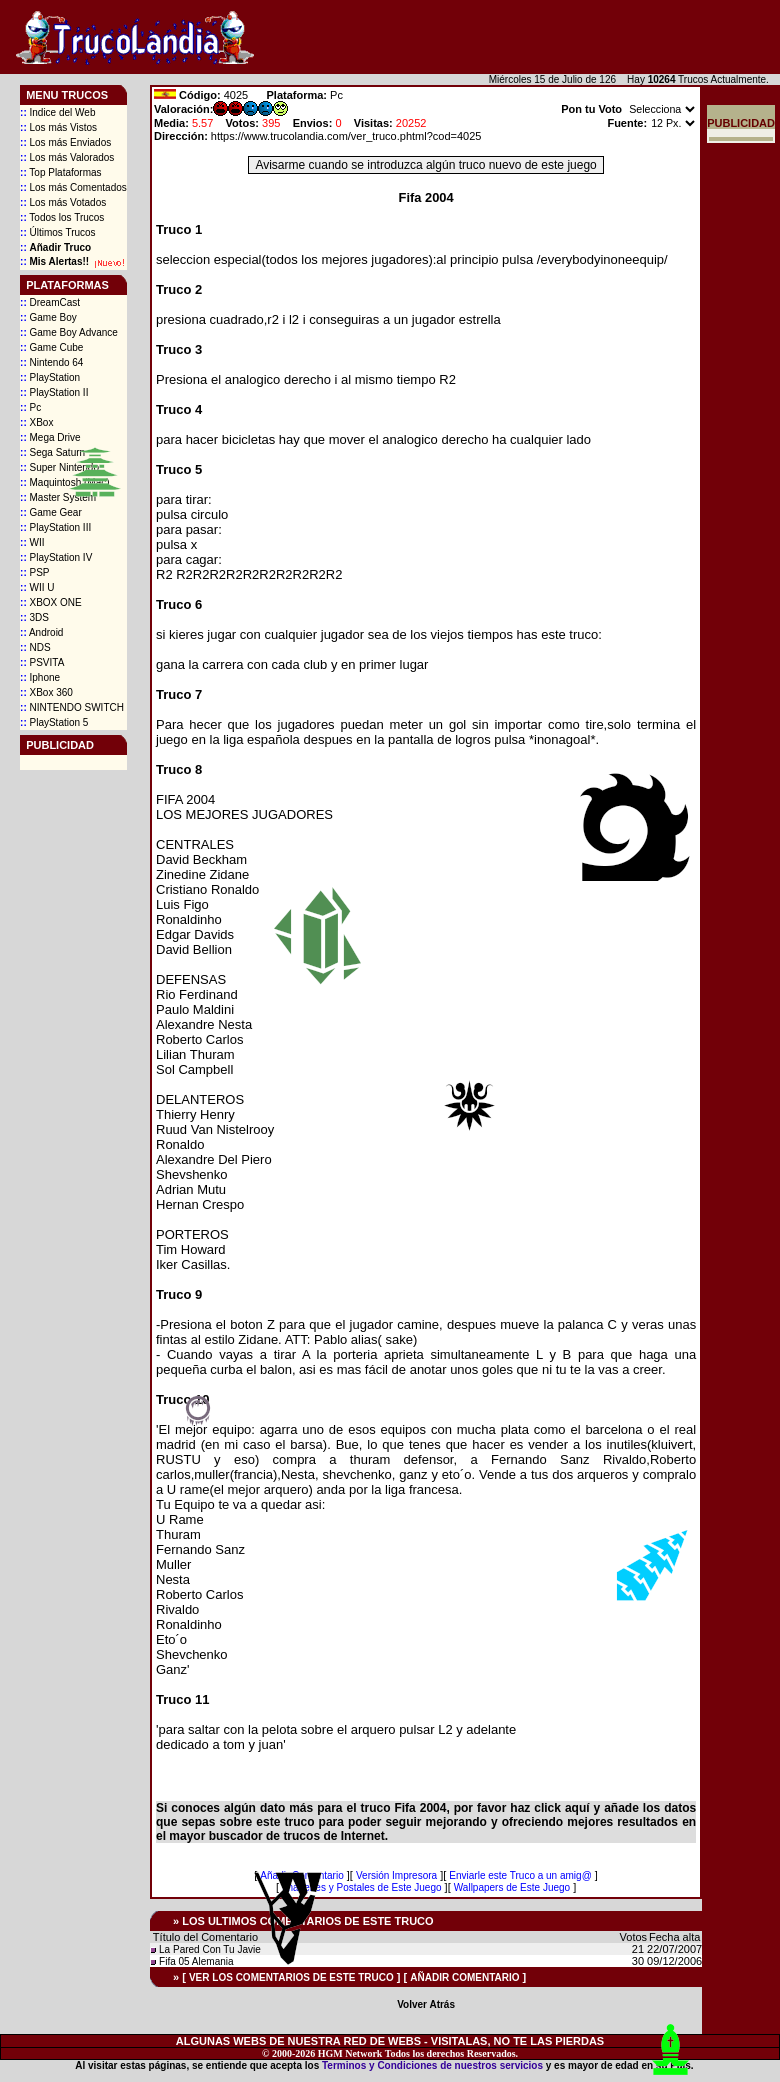  What do you see at coordinates (288, 1918) in the screenshot?
I see `indicates cave or underground environment in game` at bounding box center [288, 1918].